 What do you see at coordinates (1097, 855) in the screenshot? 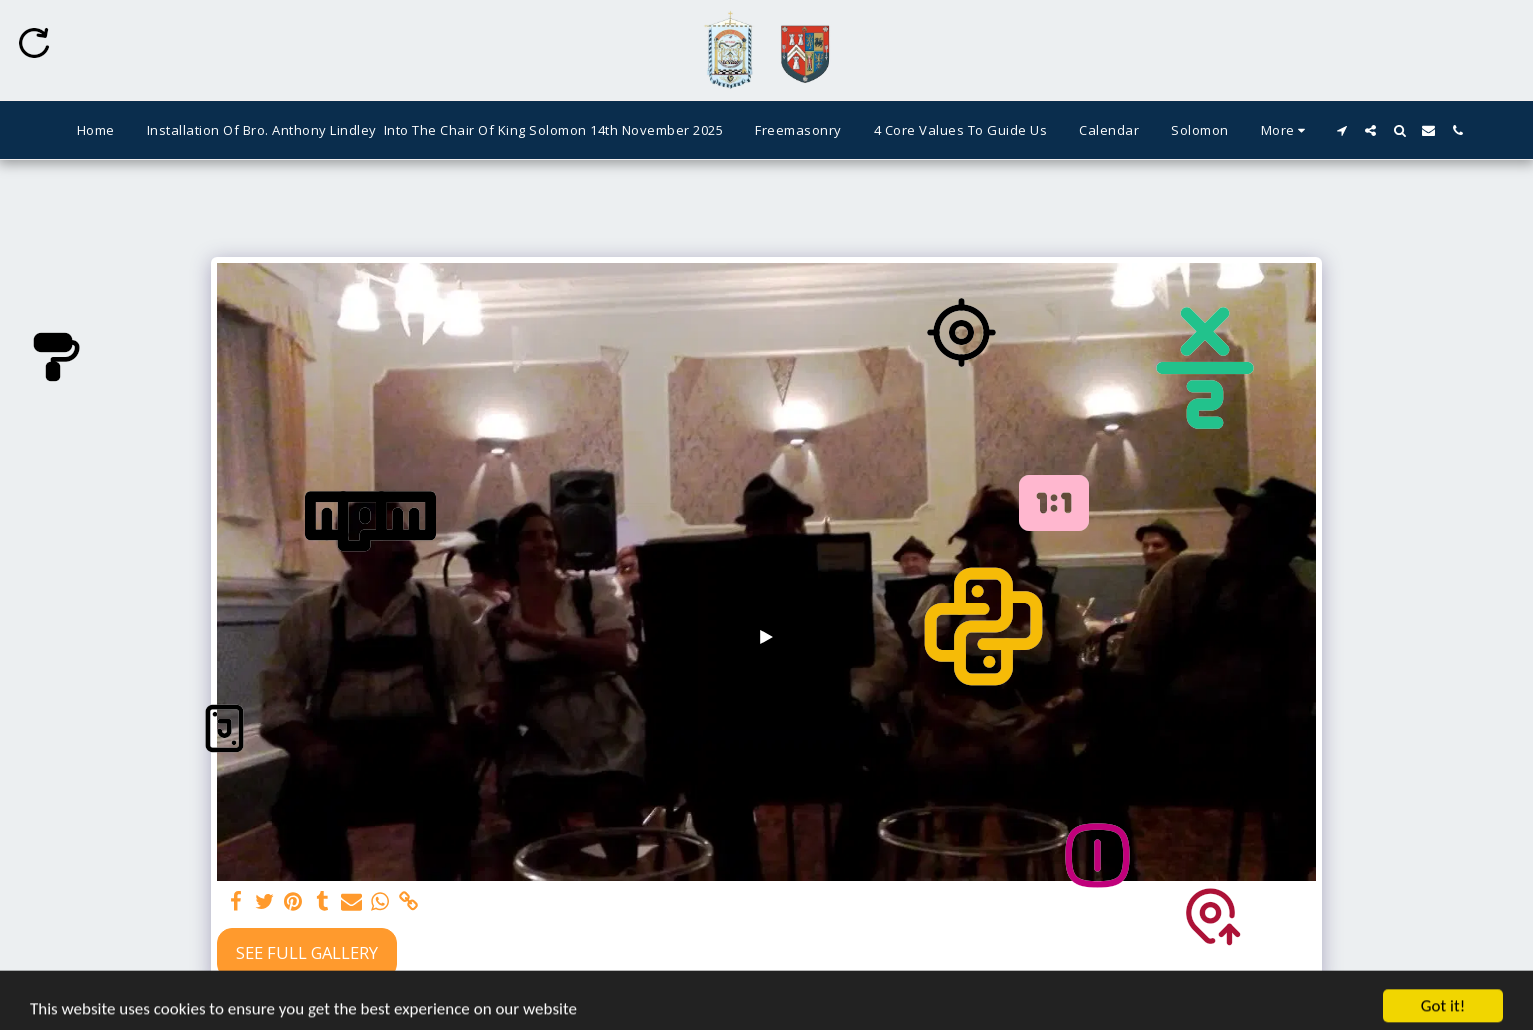
I see `view more information or details` at bounding box center [1097, 855].